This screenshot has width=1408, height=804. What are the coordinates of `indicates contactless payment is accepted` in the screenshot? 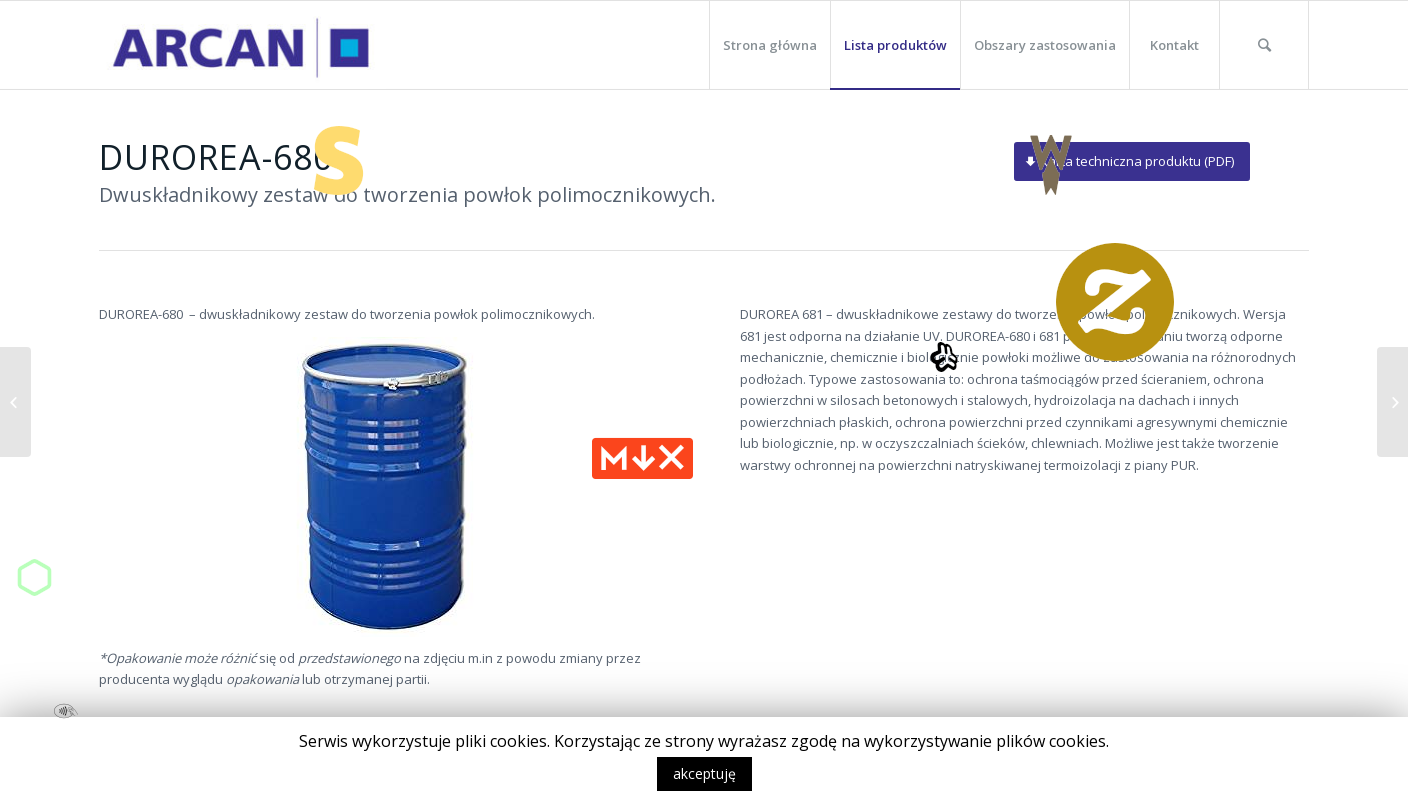 It's located at (66, 711).